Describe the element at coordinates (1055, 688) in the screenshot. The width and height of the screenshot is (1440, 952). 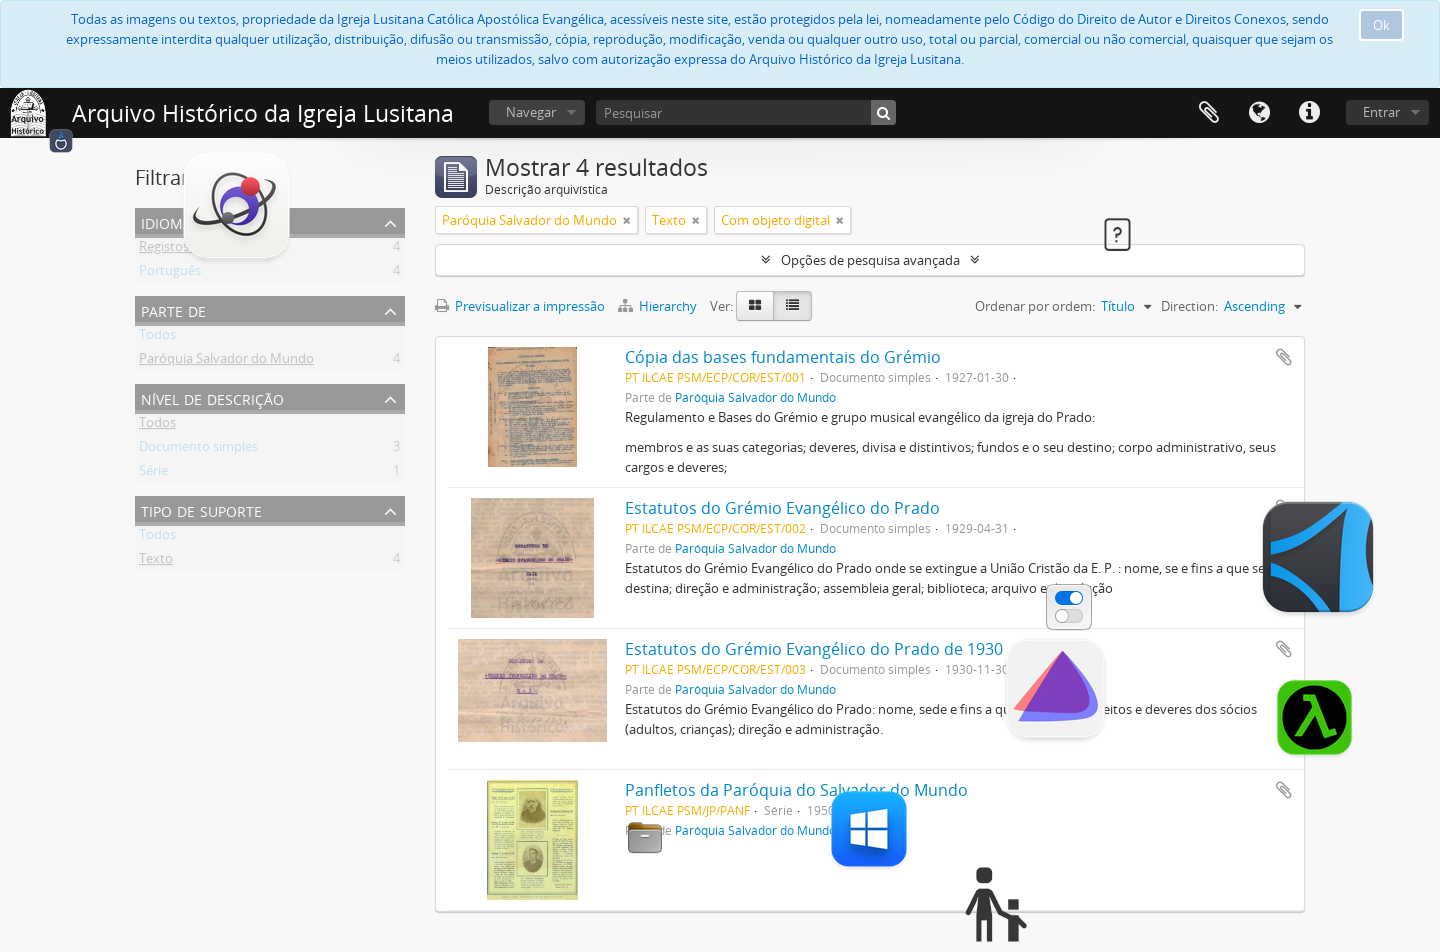
I see `launch endeavouros linux application` at that location.